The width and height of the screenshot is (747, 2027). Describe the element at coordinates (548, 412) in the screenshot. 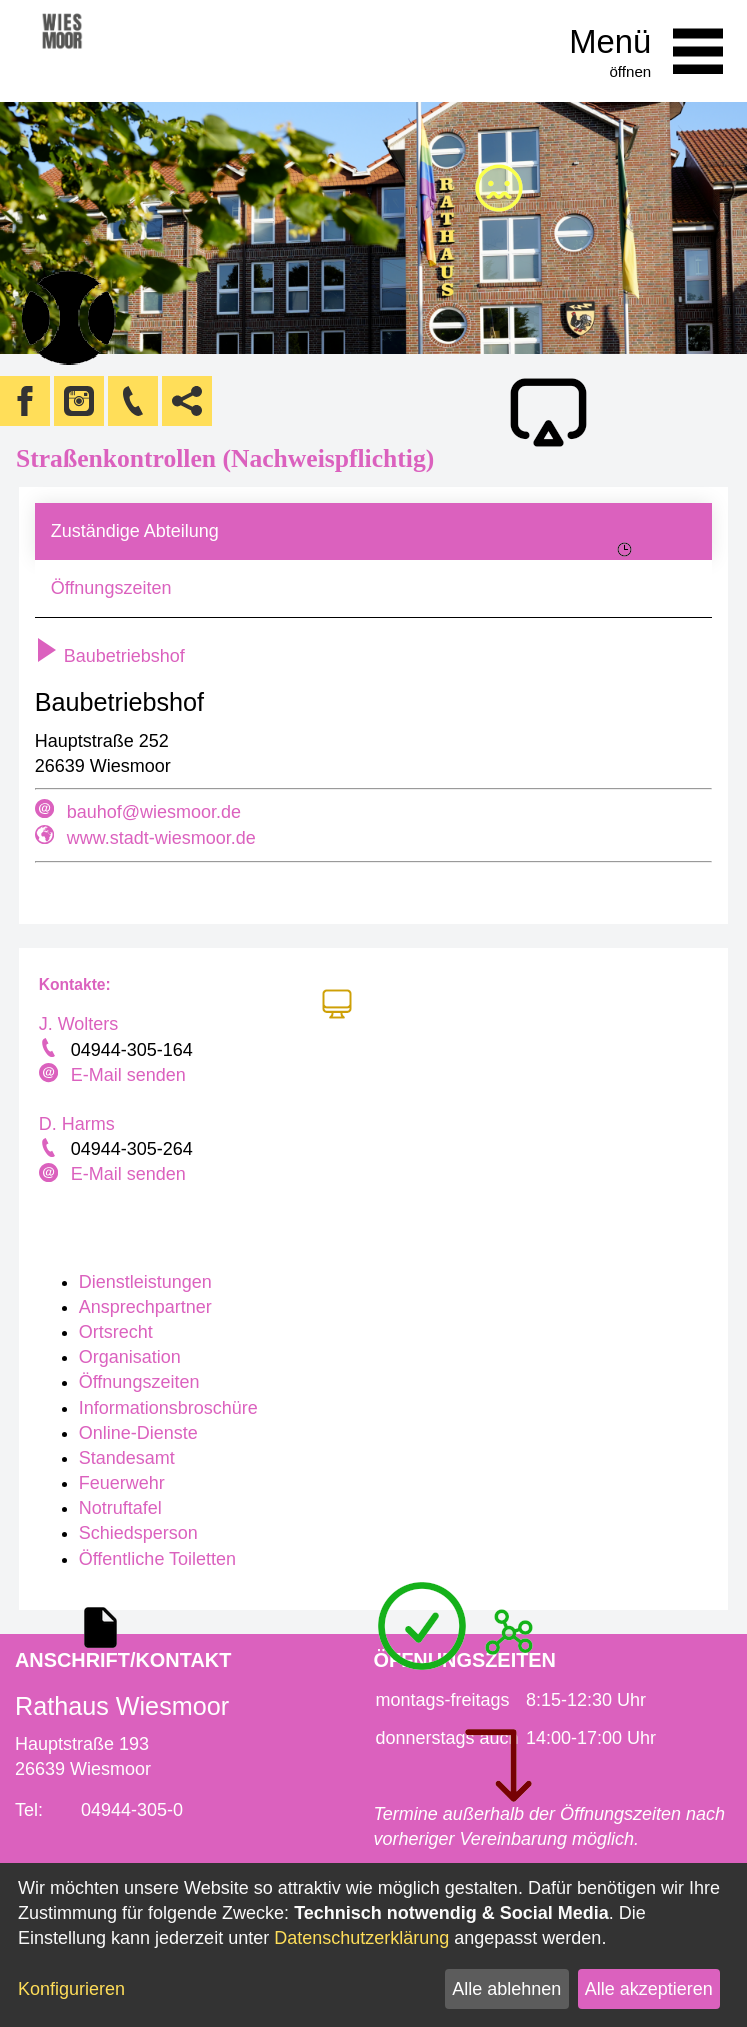

I see `start a shareplay session` at that location.